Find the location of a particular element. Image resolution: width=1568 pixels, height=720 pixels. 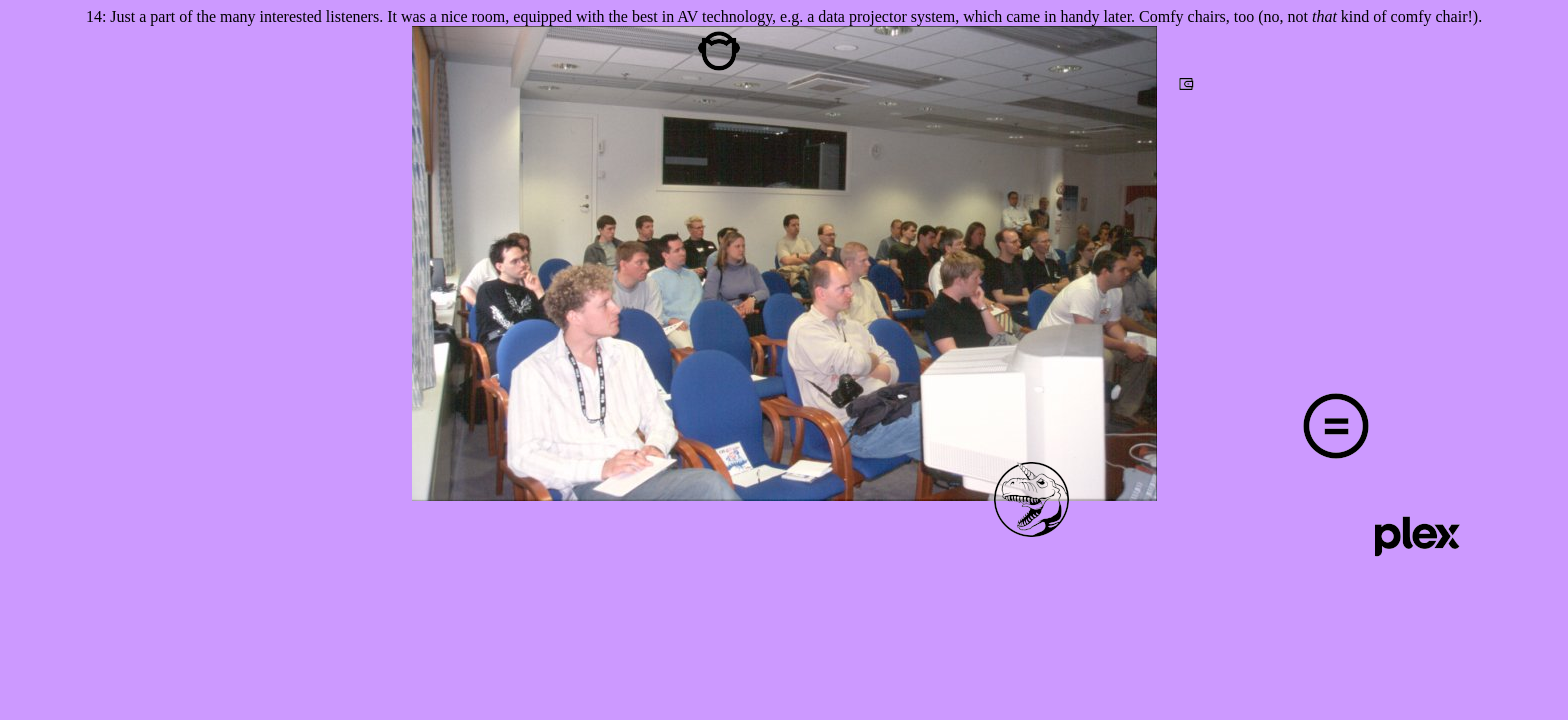

open the Napster music streaming app is located at coordinates (719, 51).